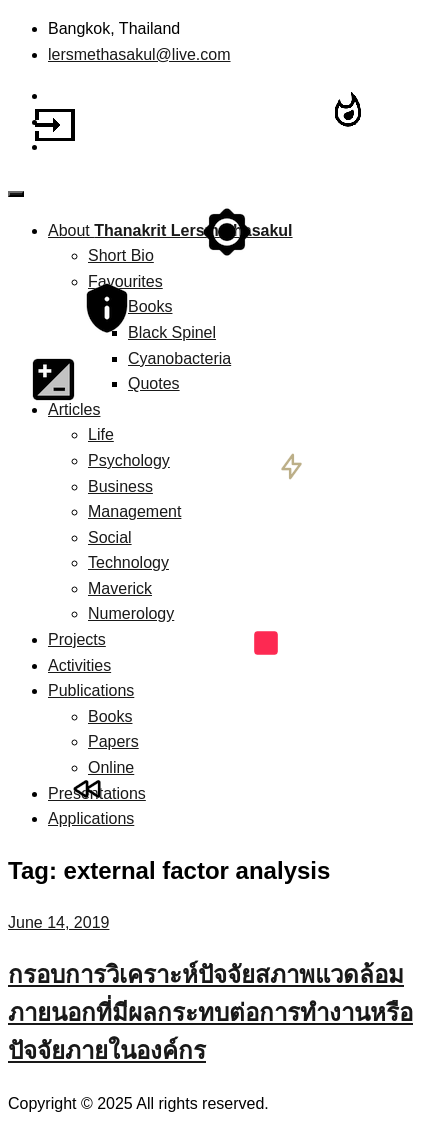 Image resolution: width=427 pixels, height=1124 pixels. Describe the element at coordinates (227, 232) in the screenshot. I see `increase screen brightness` at that location.